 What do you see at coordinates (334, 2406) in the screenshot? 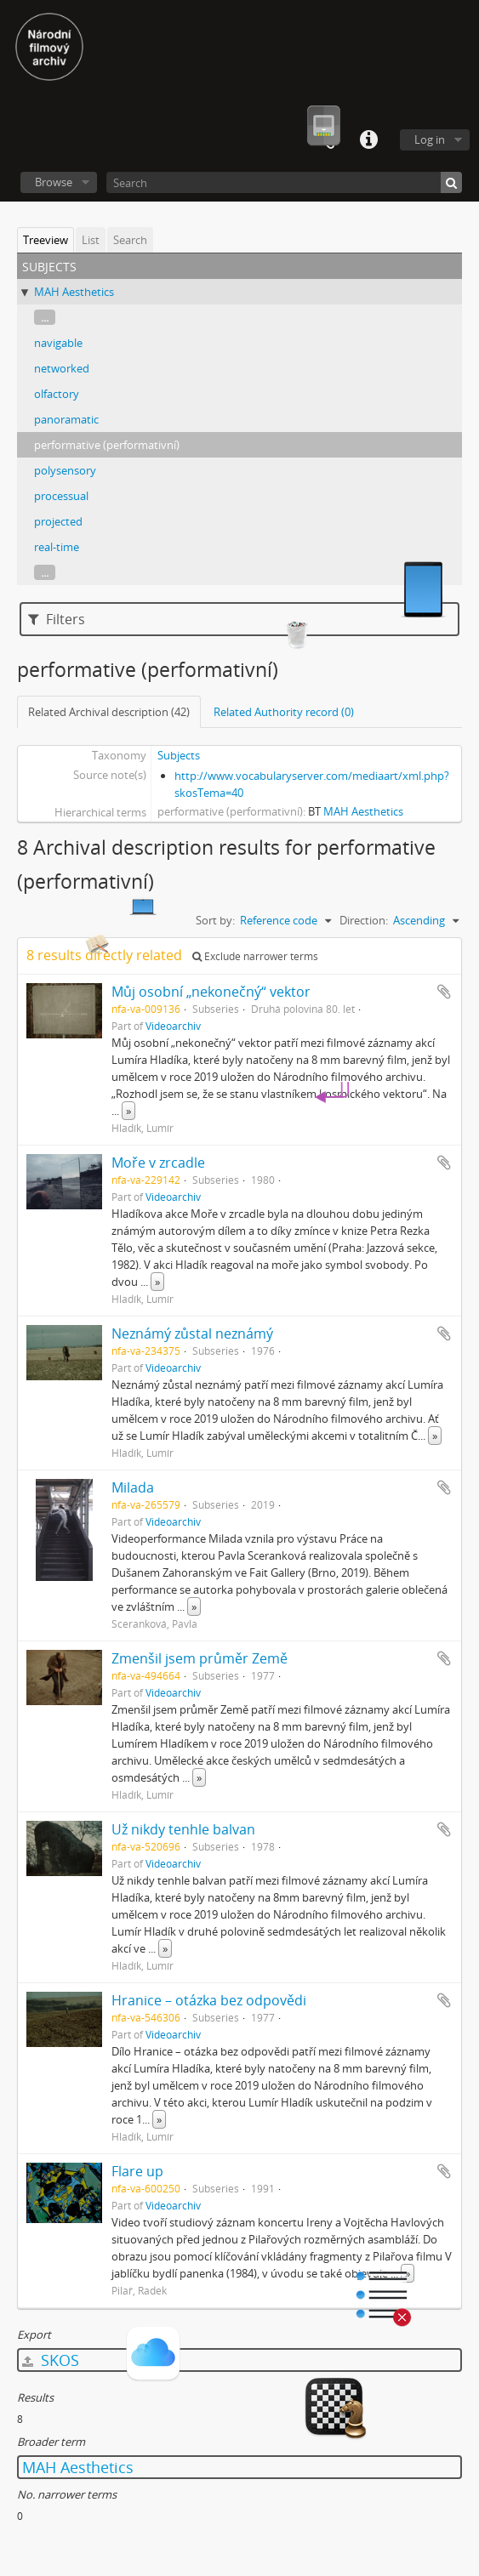
I see `open the chess game application` at bounding box center [334, 2406].